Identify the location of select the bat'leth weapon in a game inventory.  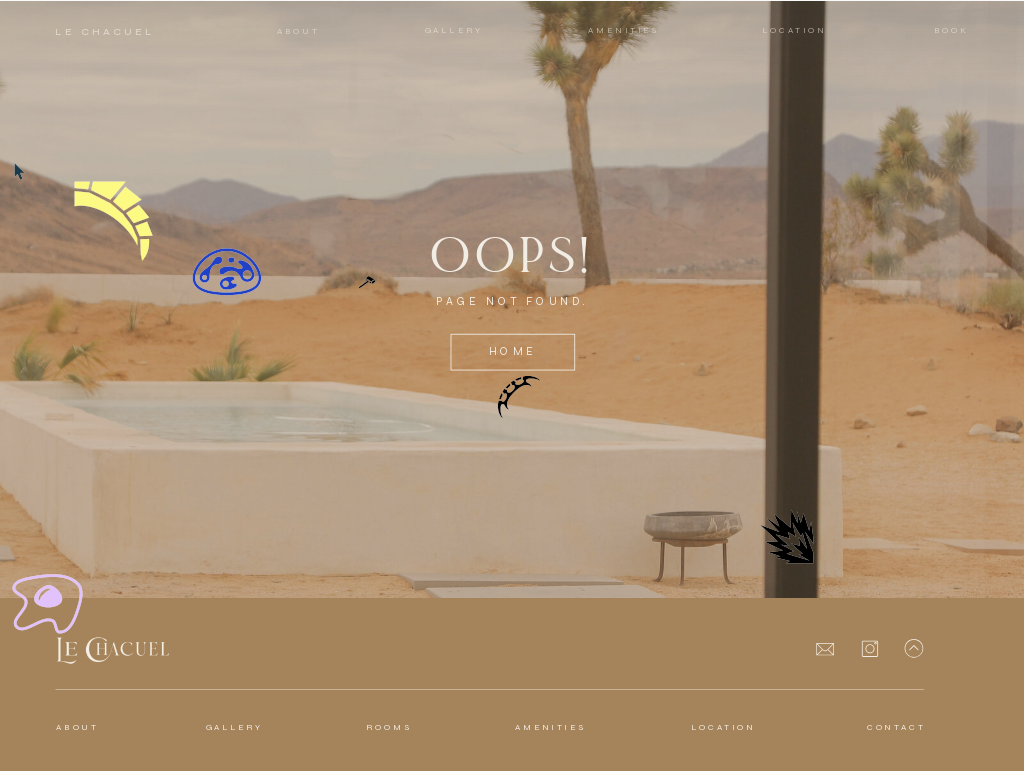
(519, 397).